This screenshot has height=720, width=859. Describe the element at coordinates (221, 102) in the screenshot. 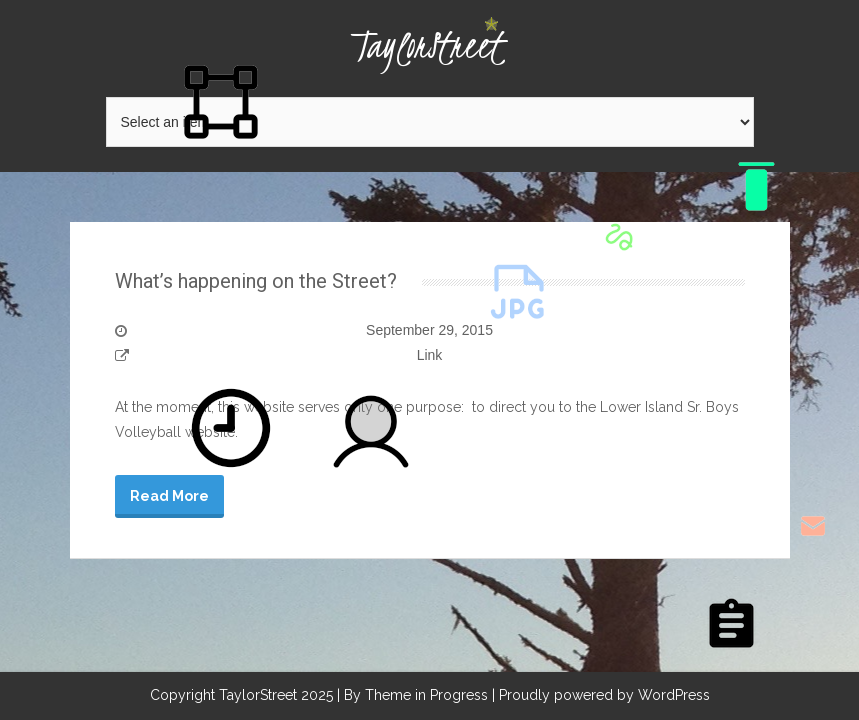

I see `select or resize an object's boundaries` at that location.